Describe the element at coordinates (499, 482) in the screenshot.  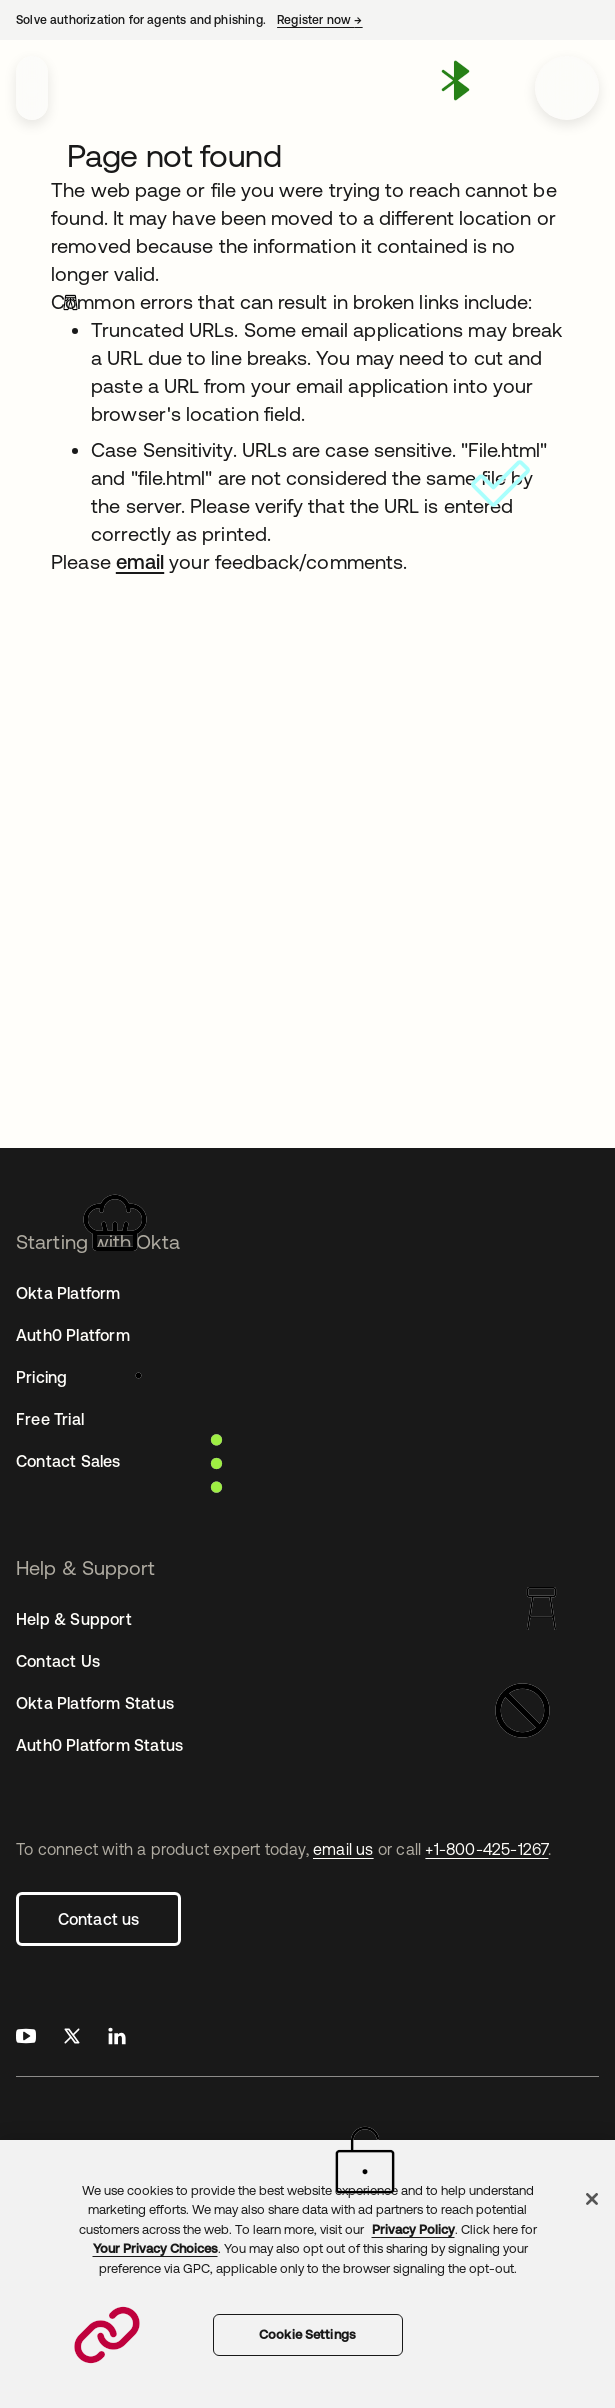
I see `confirm or submit an action` at that location.